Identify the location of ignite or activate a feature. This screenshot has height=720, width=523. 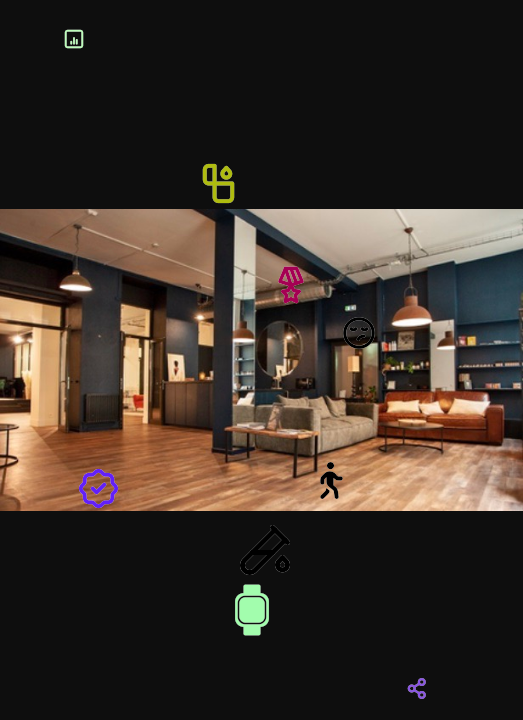
(218, 183).